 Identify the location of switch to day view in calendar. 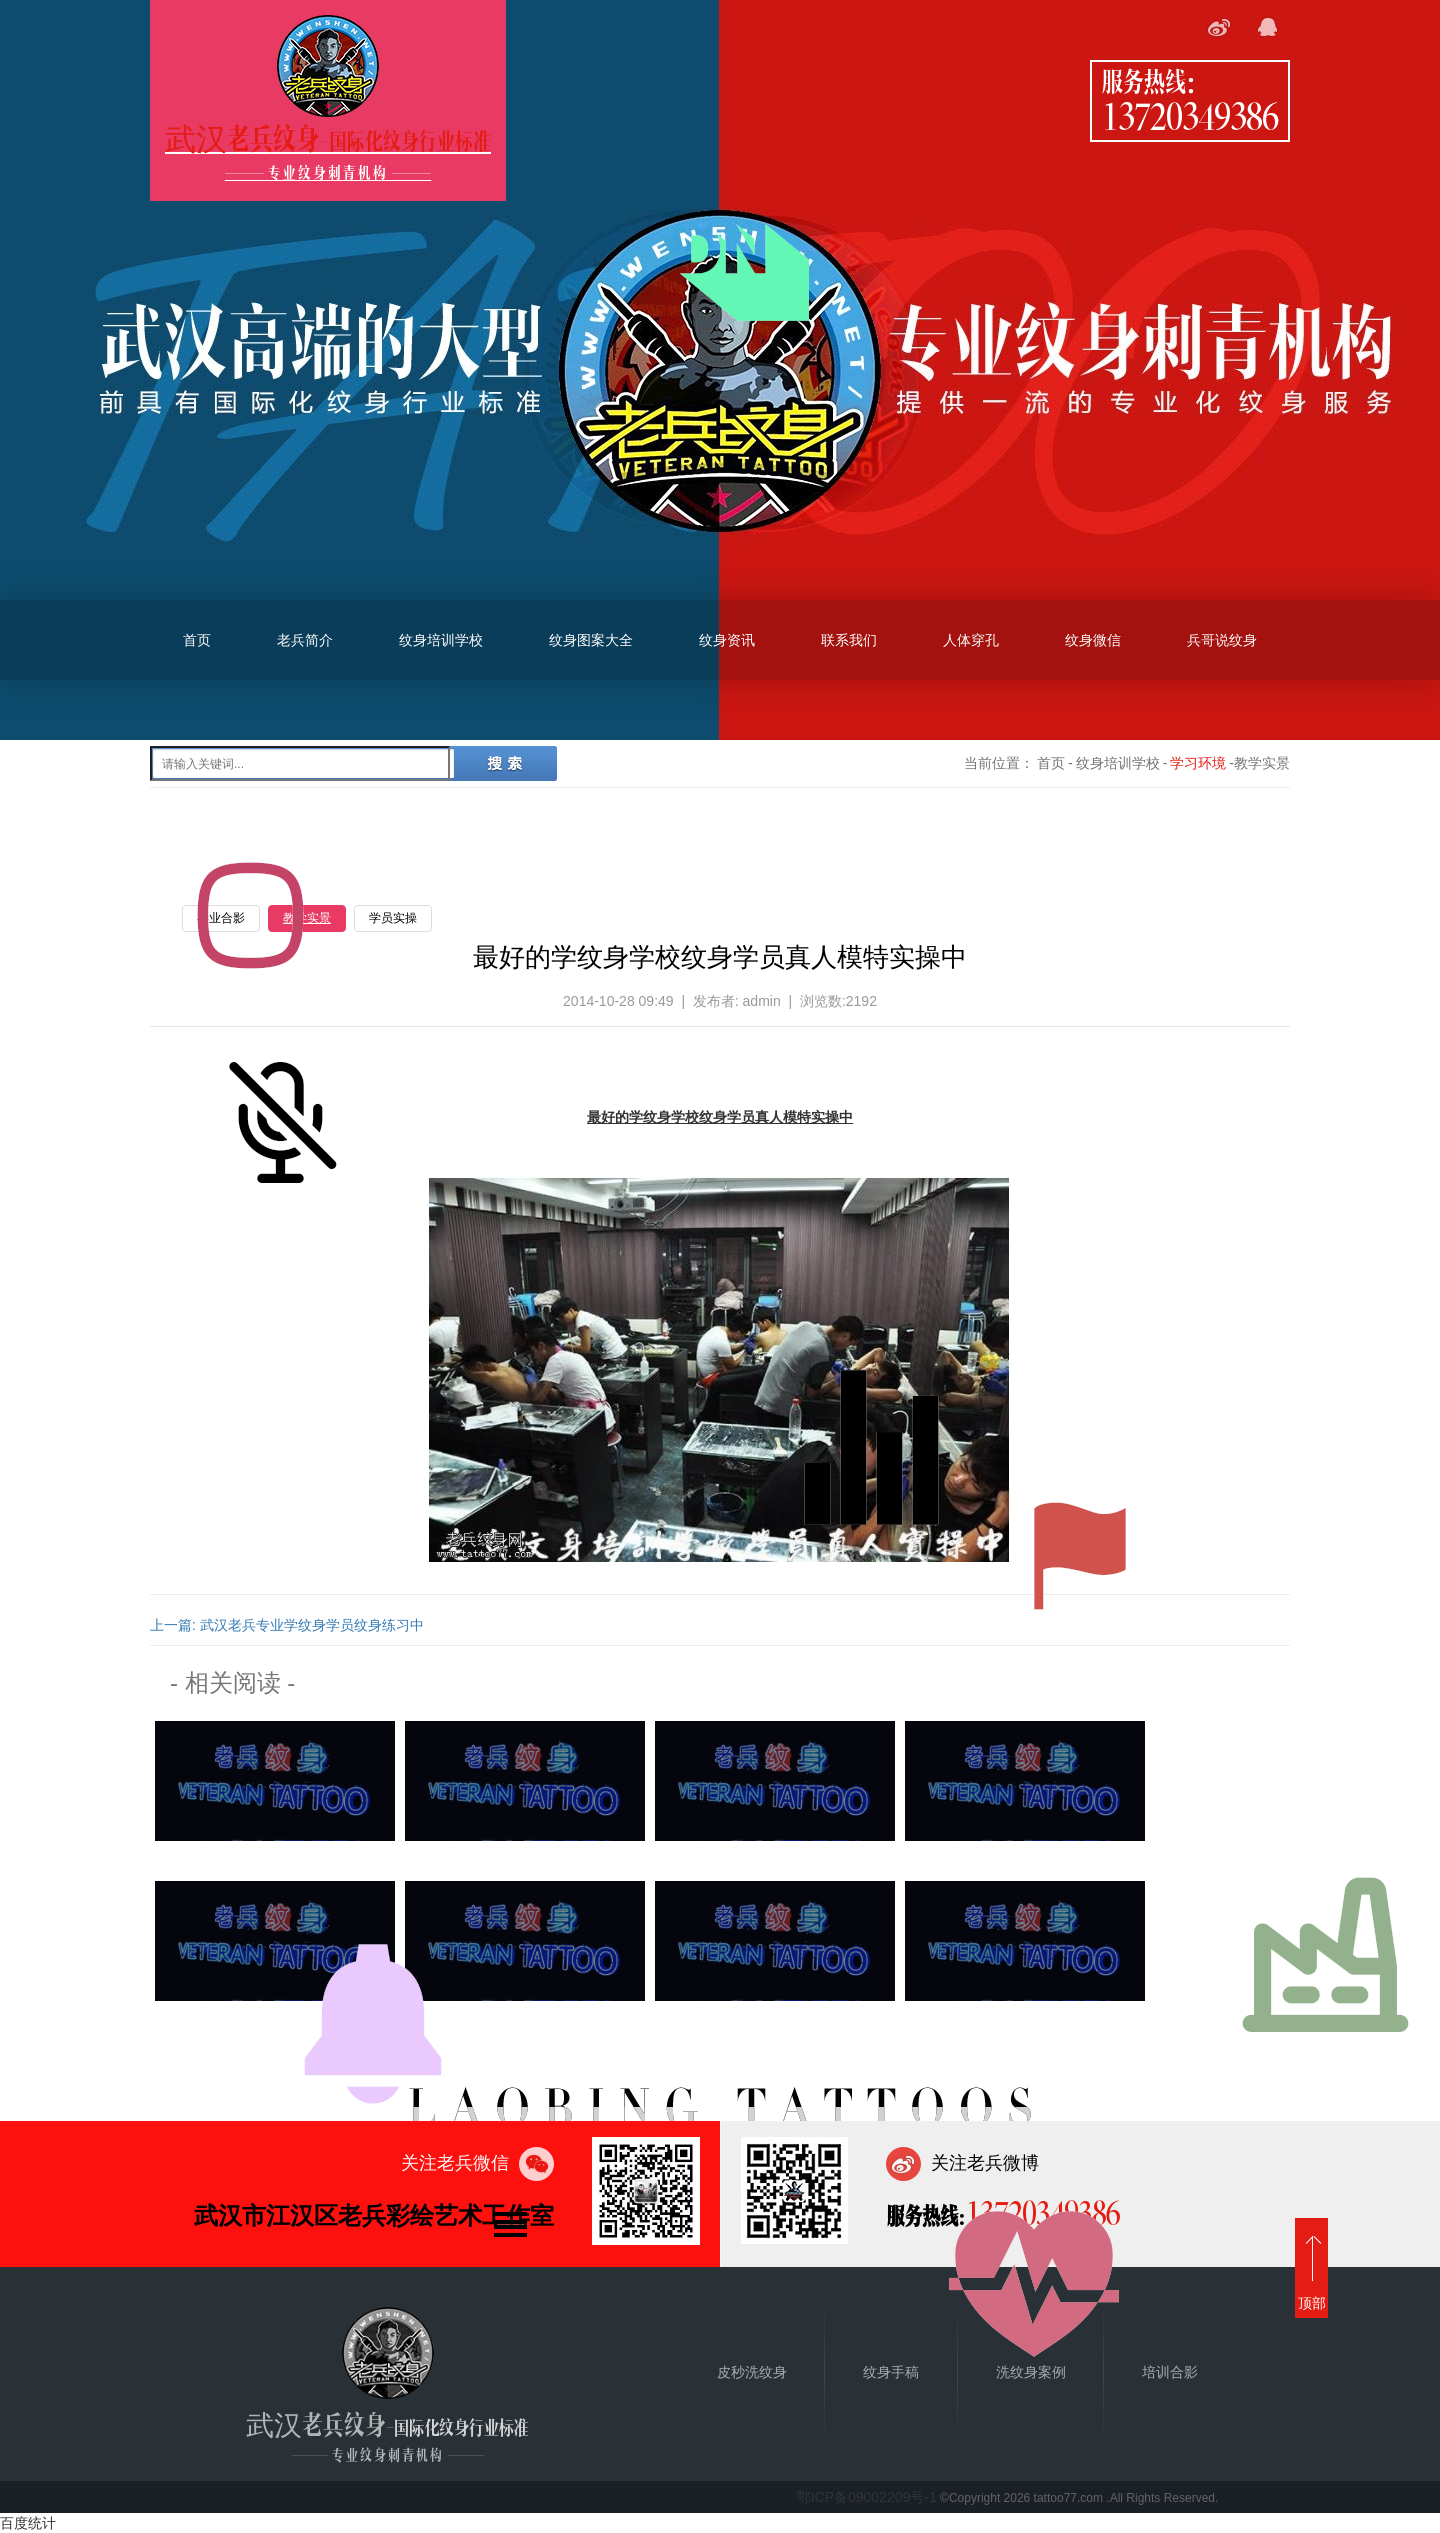
(510, 2223).